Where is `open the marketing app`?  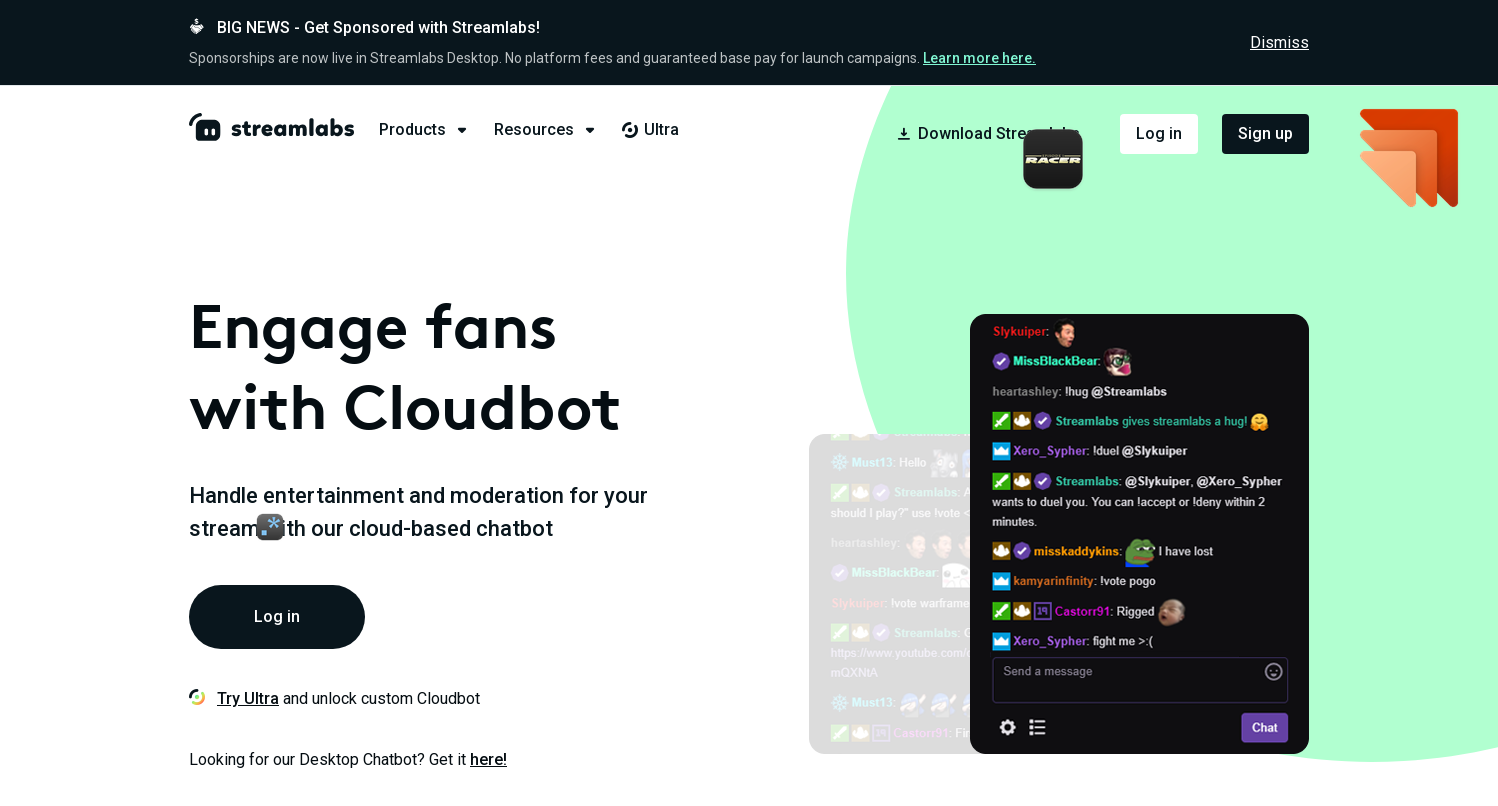 open the marketing app is located at coordinates (1409, 158).